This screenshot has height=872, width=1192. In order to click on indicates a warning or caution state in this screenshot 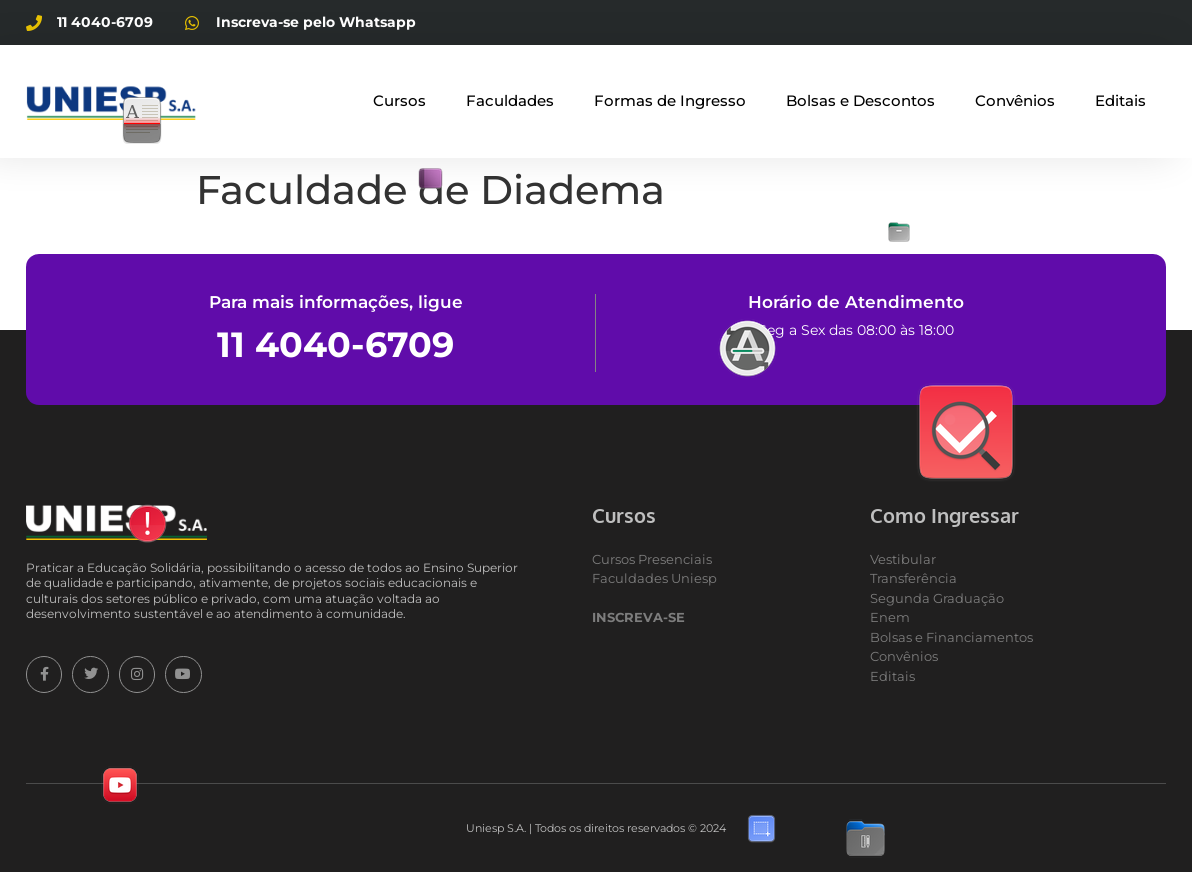, I will do `click(147, 523)`.